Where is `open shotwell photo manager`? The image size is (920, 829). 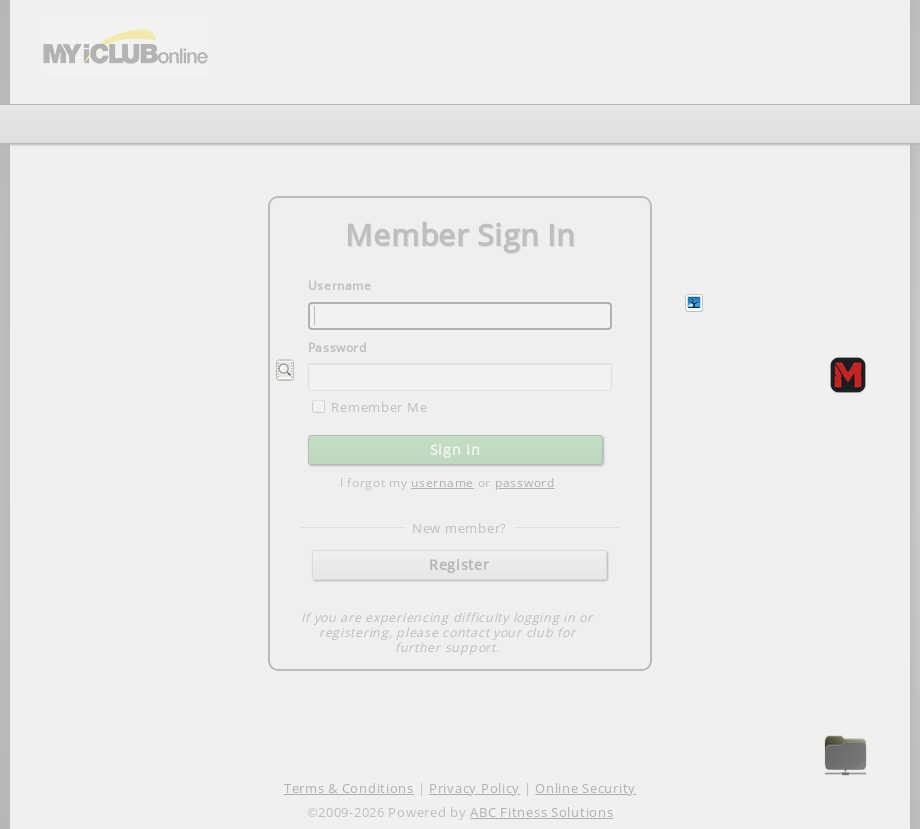 open shotwell photo manager is located at coordinates (694, 303).